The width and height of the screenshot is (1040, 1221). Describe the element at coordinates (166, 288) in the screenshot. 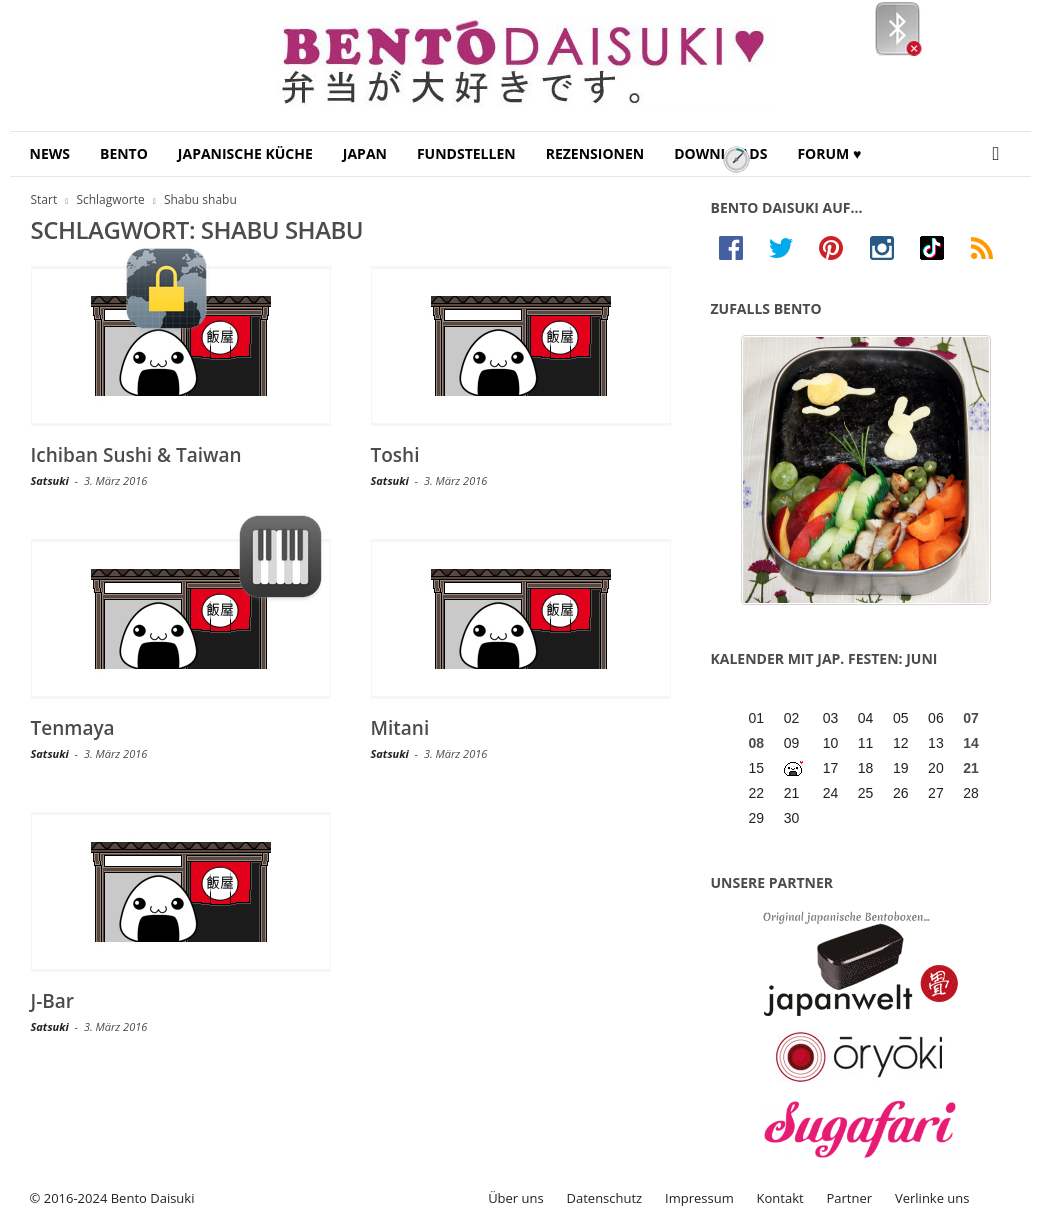

I see `manage browser security and SSL certificate settings` at that location.